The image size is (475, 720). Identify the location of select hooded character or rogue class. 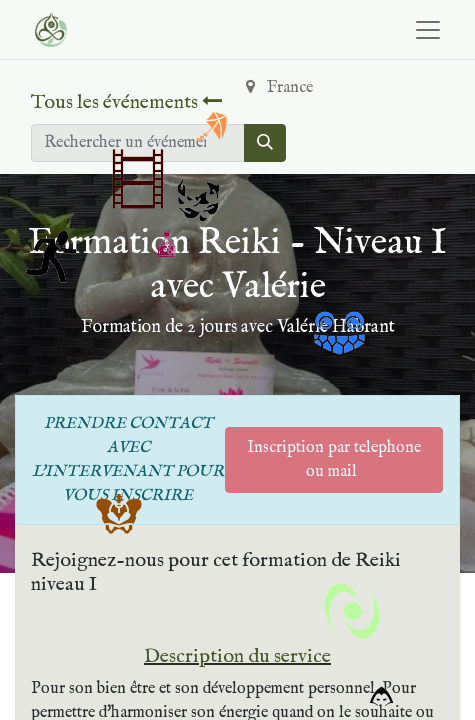
(381, 697).